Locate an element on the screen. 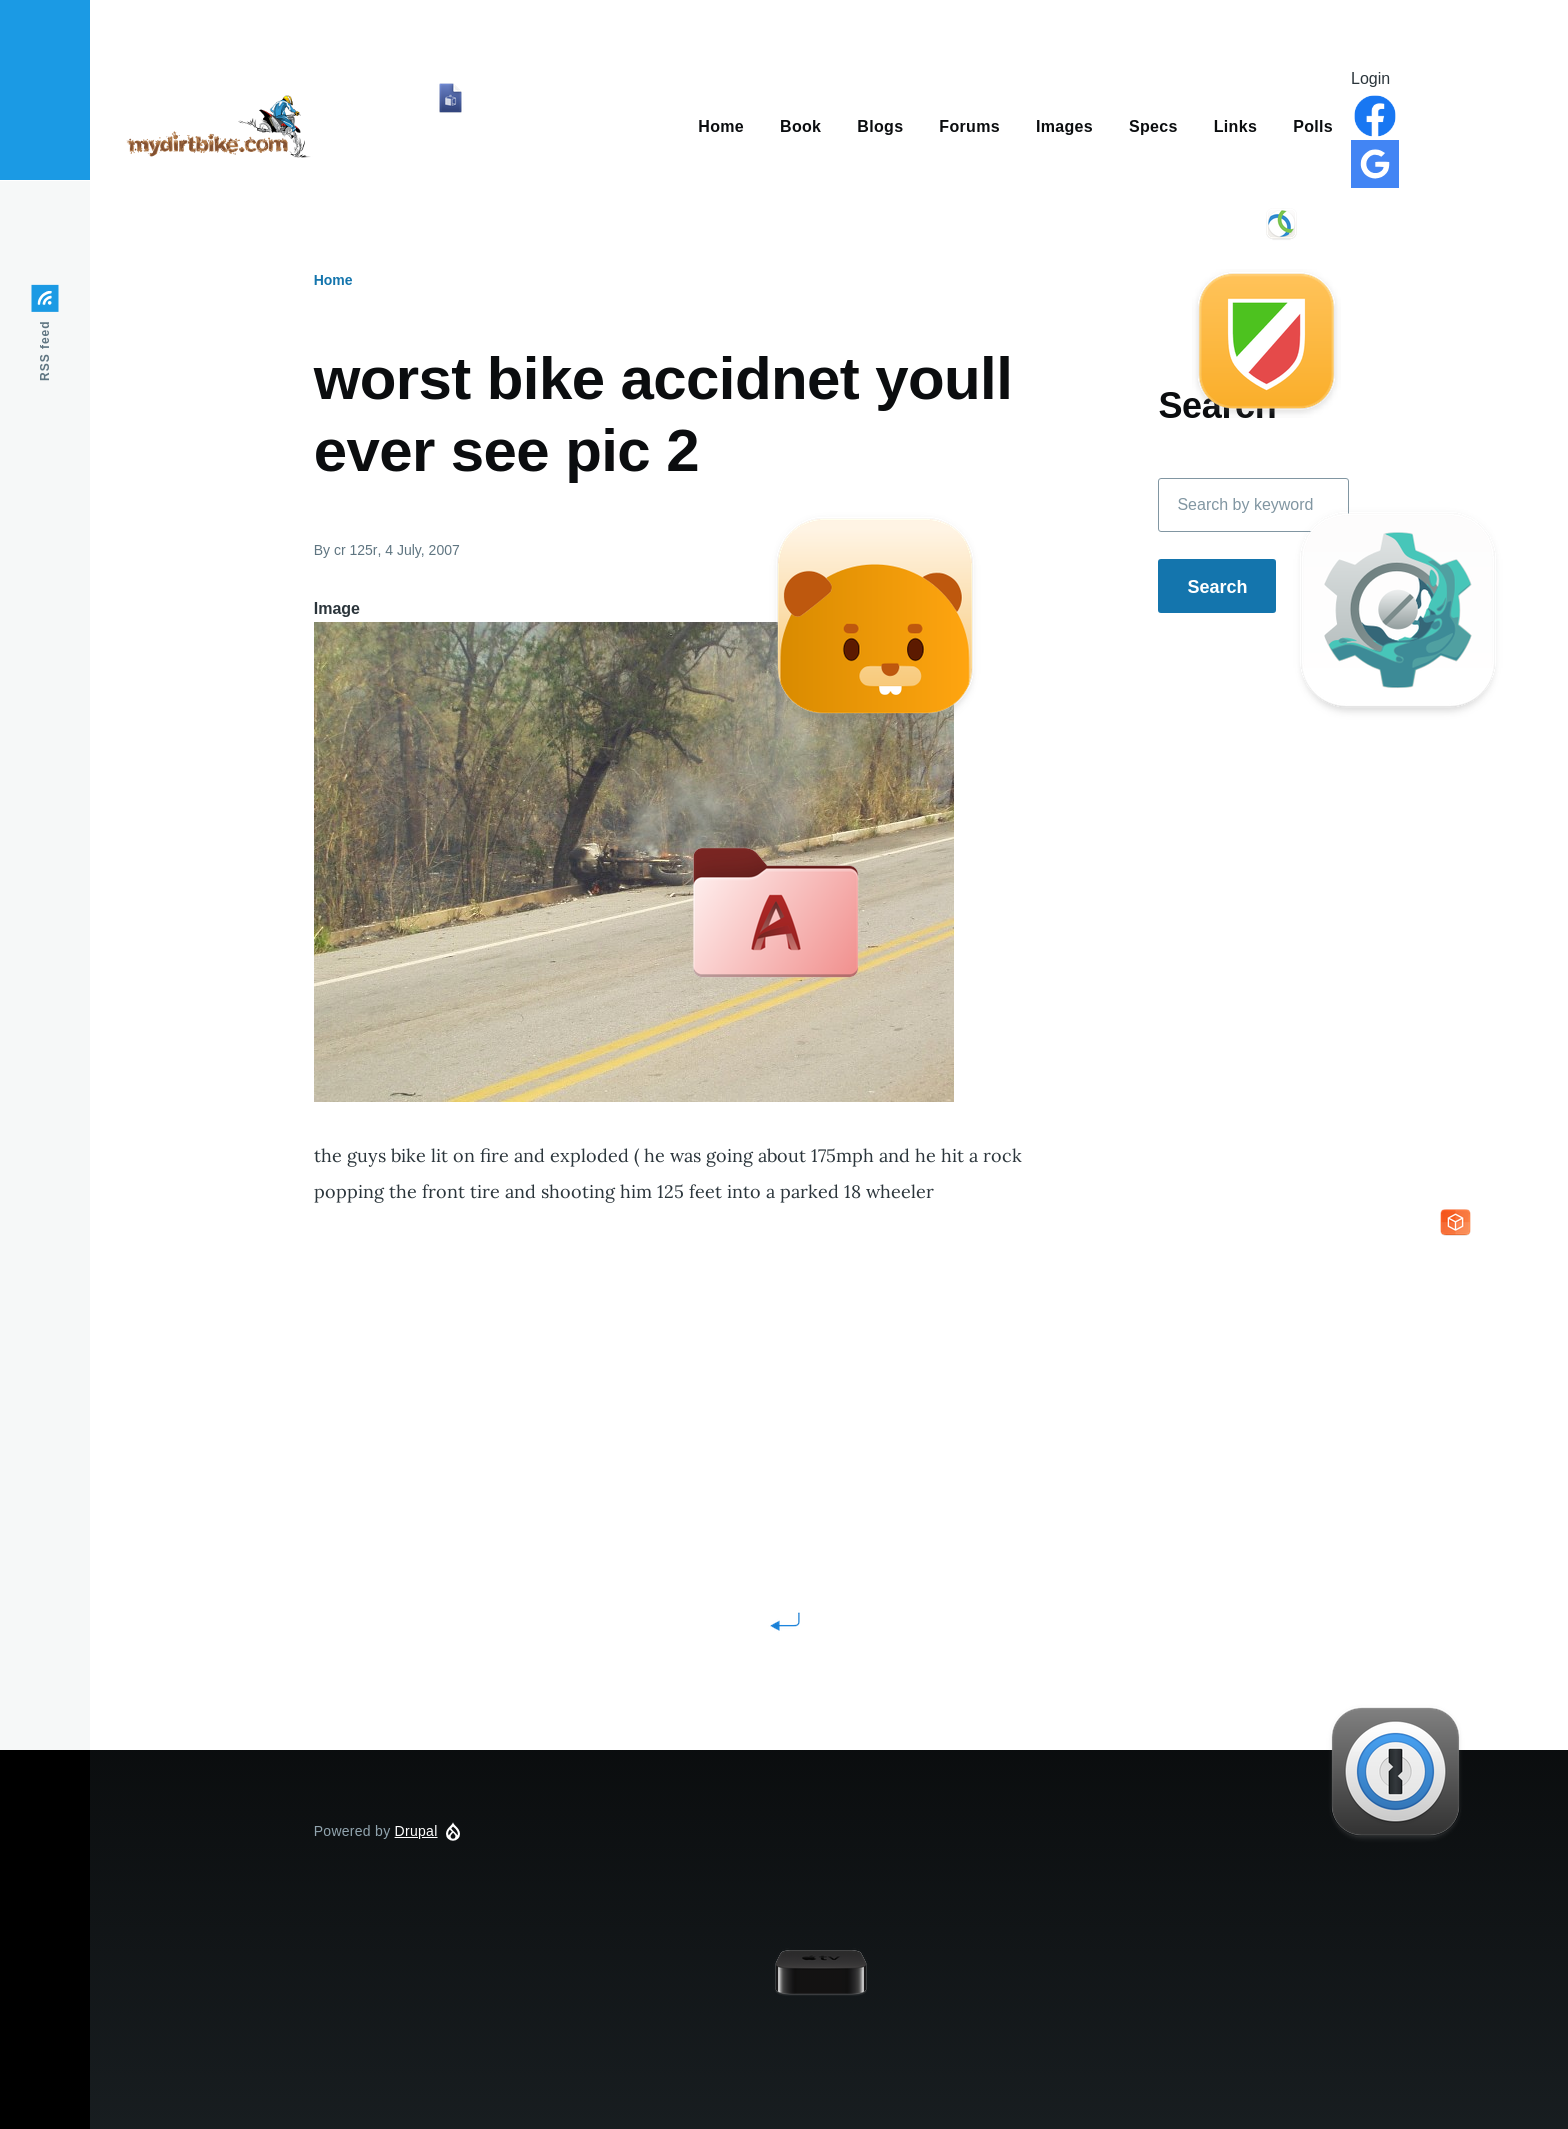 This screenshot has height=2129, width=1568. open cisco anyconnect vpn client is located at coordinates (1281, 223).